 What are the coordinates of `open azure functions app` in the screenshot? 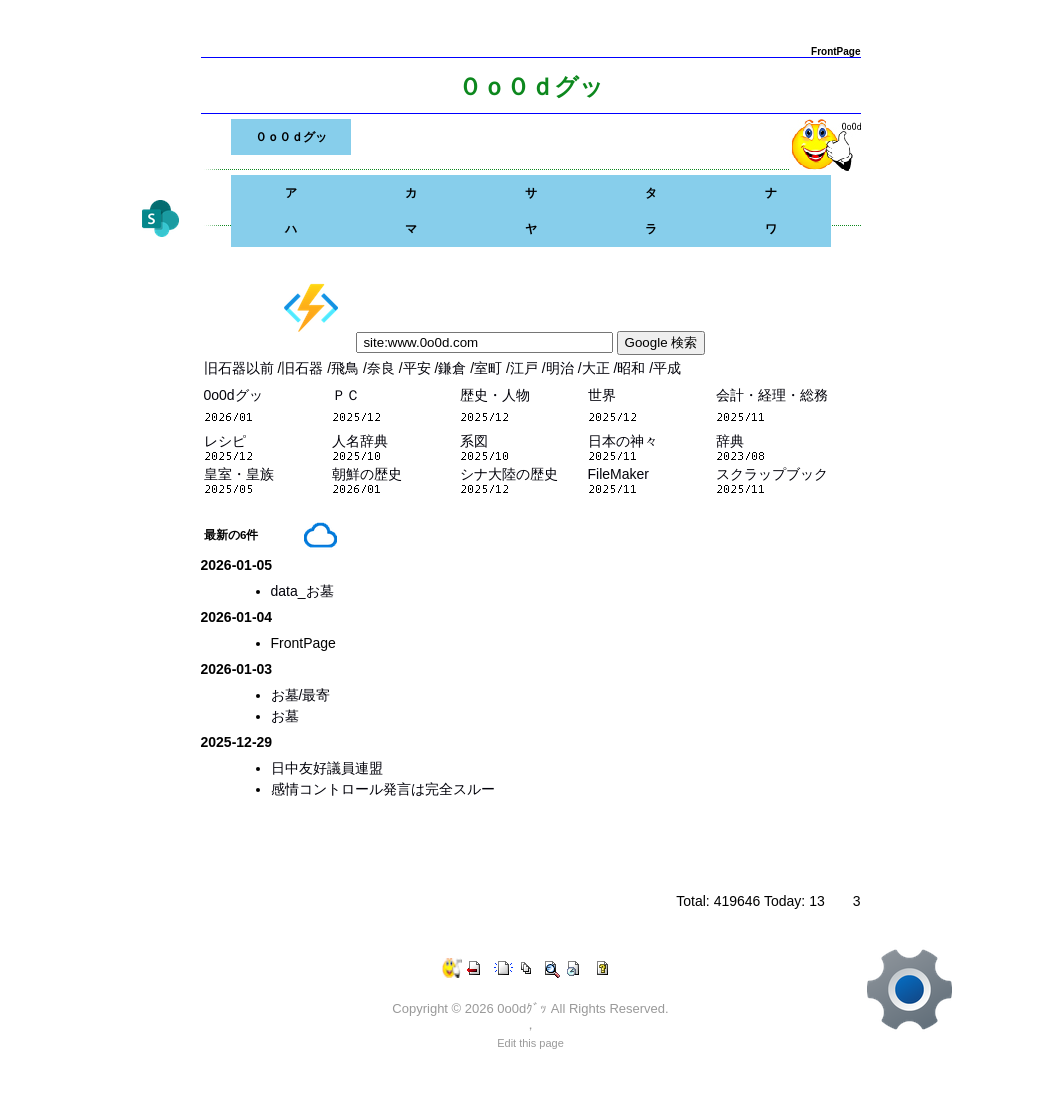 It's located at (311, 308).